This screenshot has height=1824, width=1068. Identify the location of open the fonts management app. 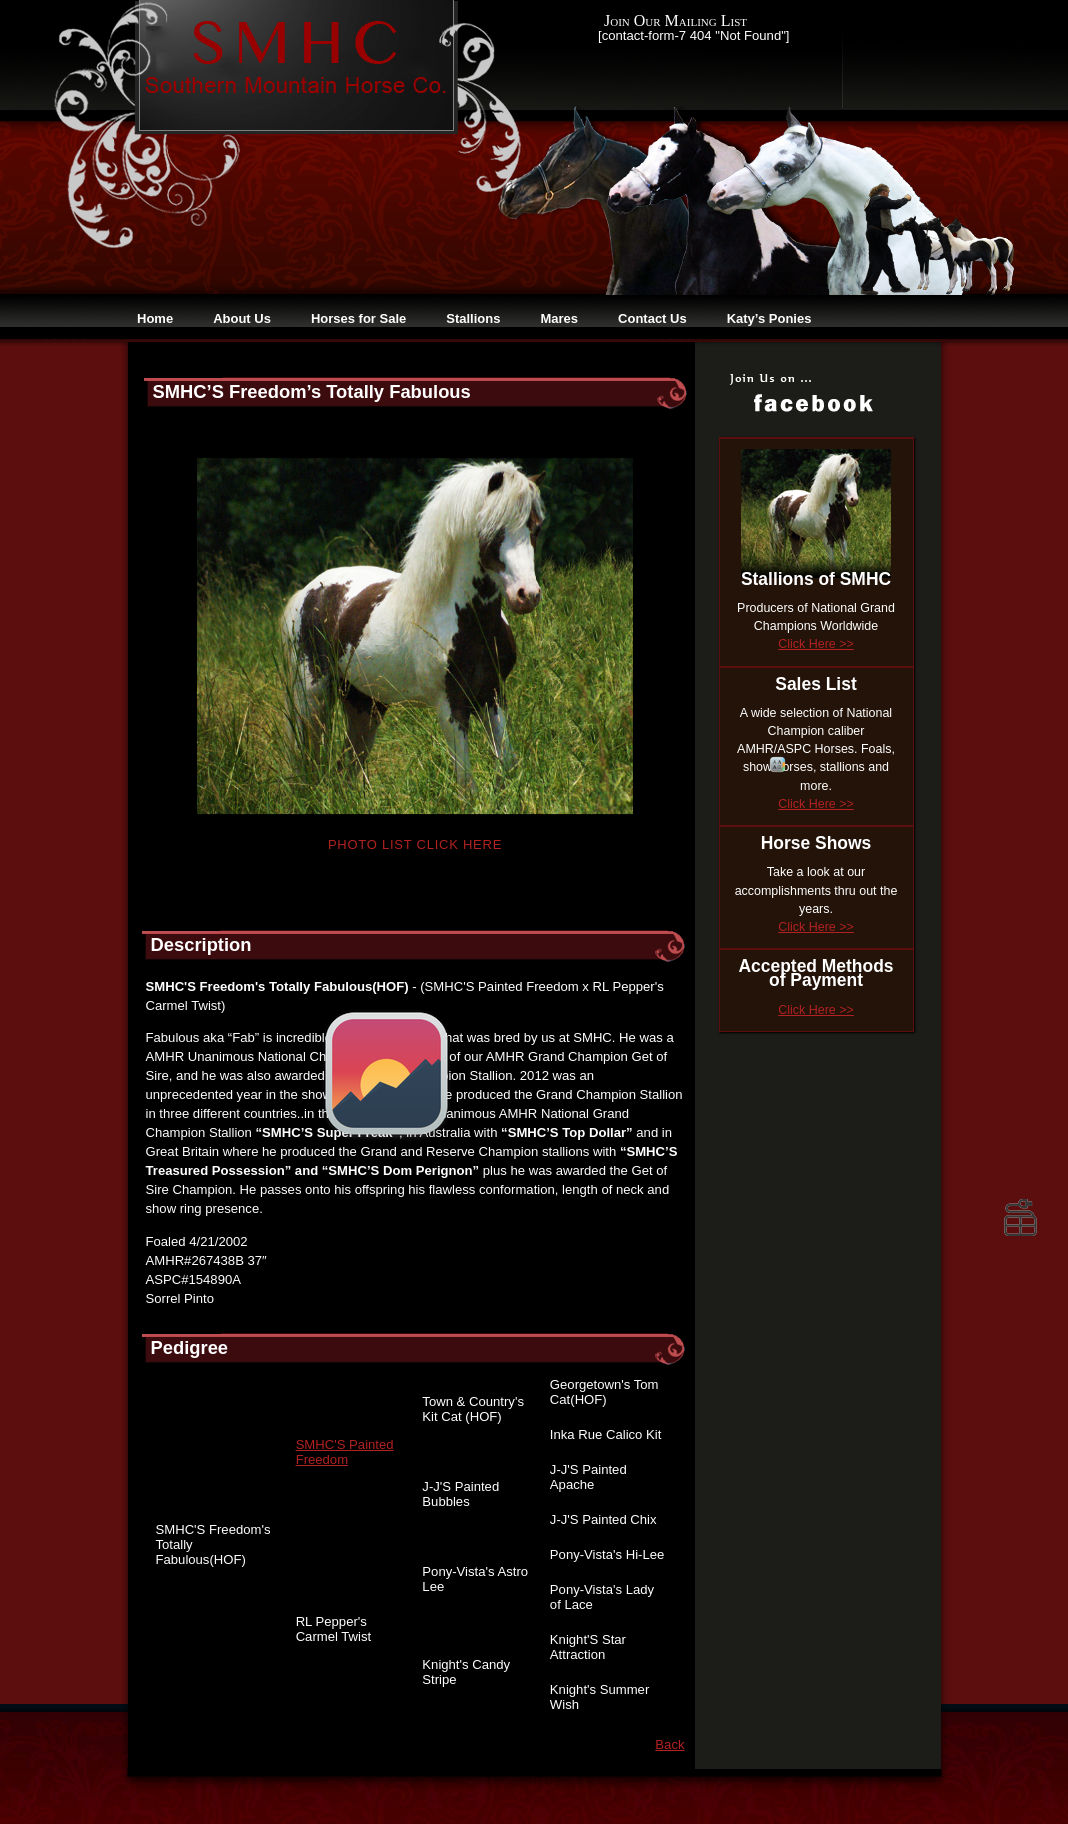
(777, 764).